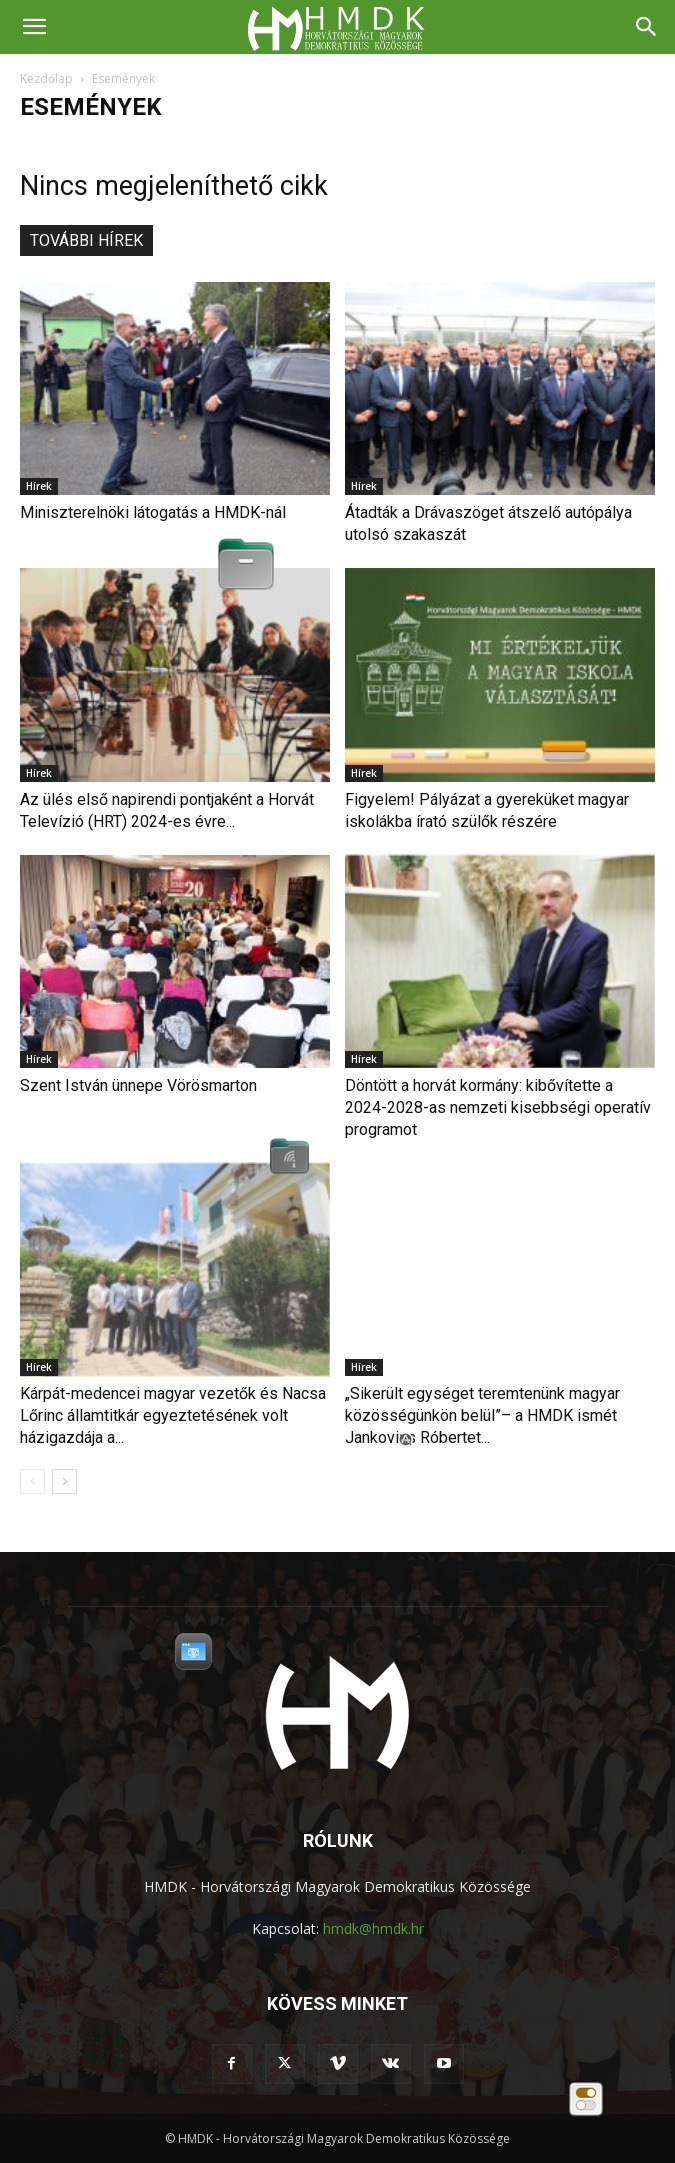 The height and width of the screenshot is (2163, 675). Describe the element at coordinates (289, 1155) in the screenshot. I see `folder synced with insync cloud storage` at that location.